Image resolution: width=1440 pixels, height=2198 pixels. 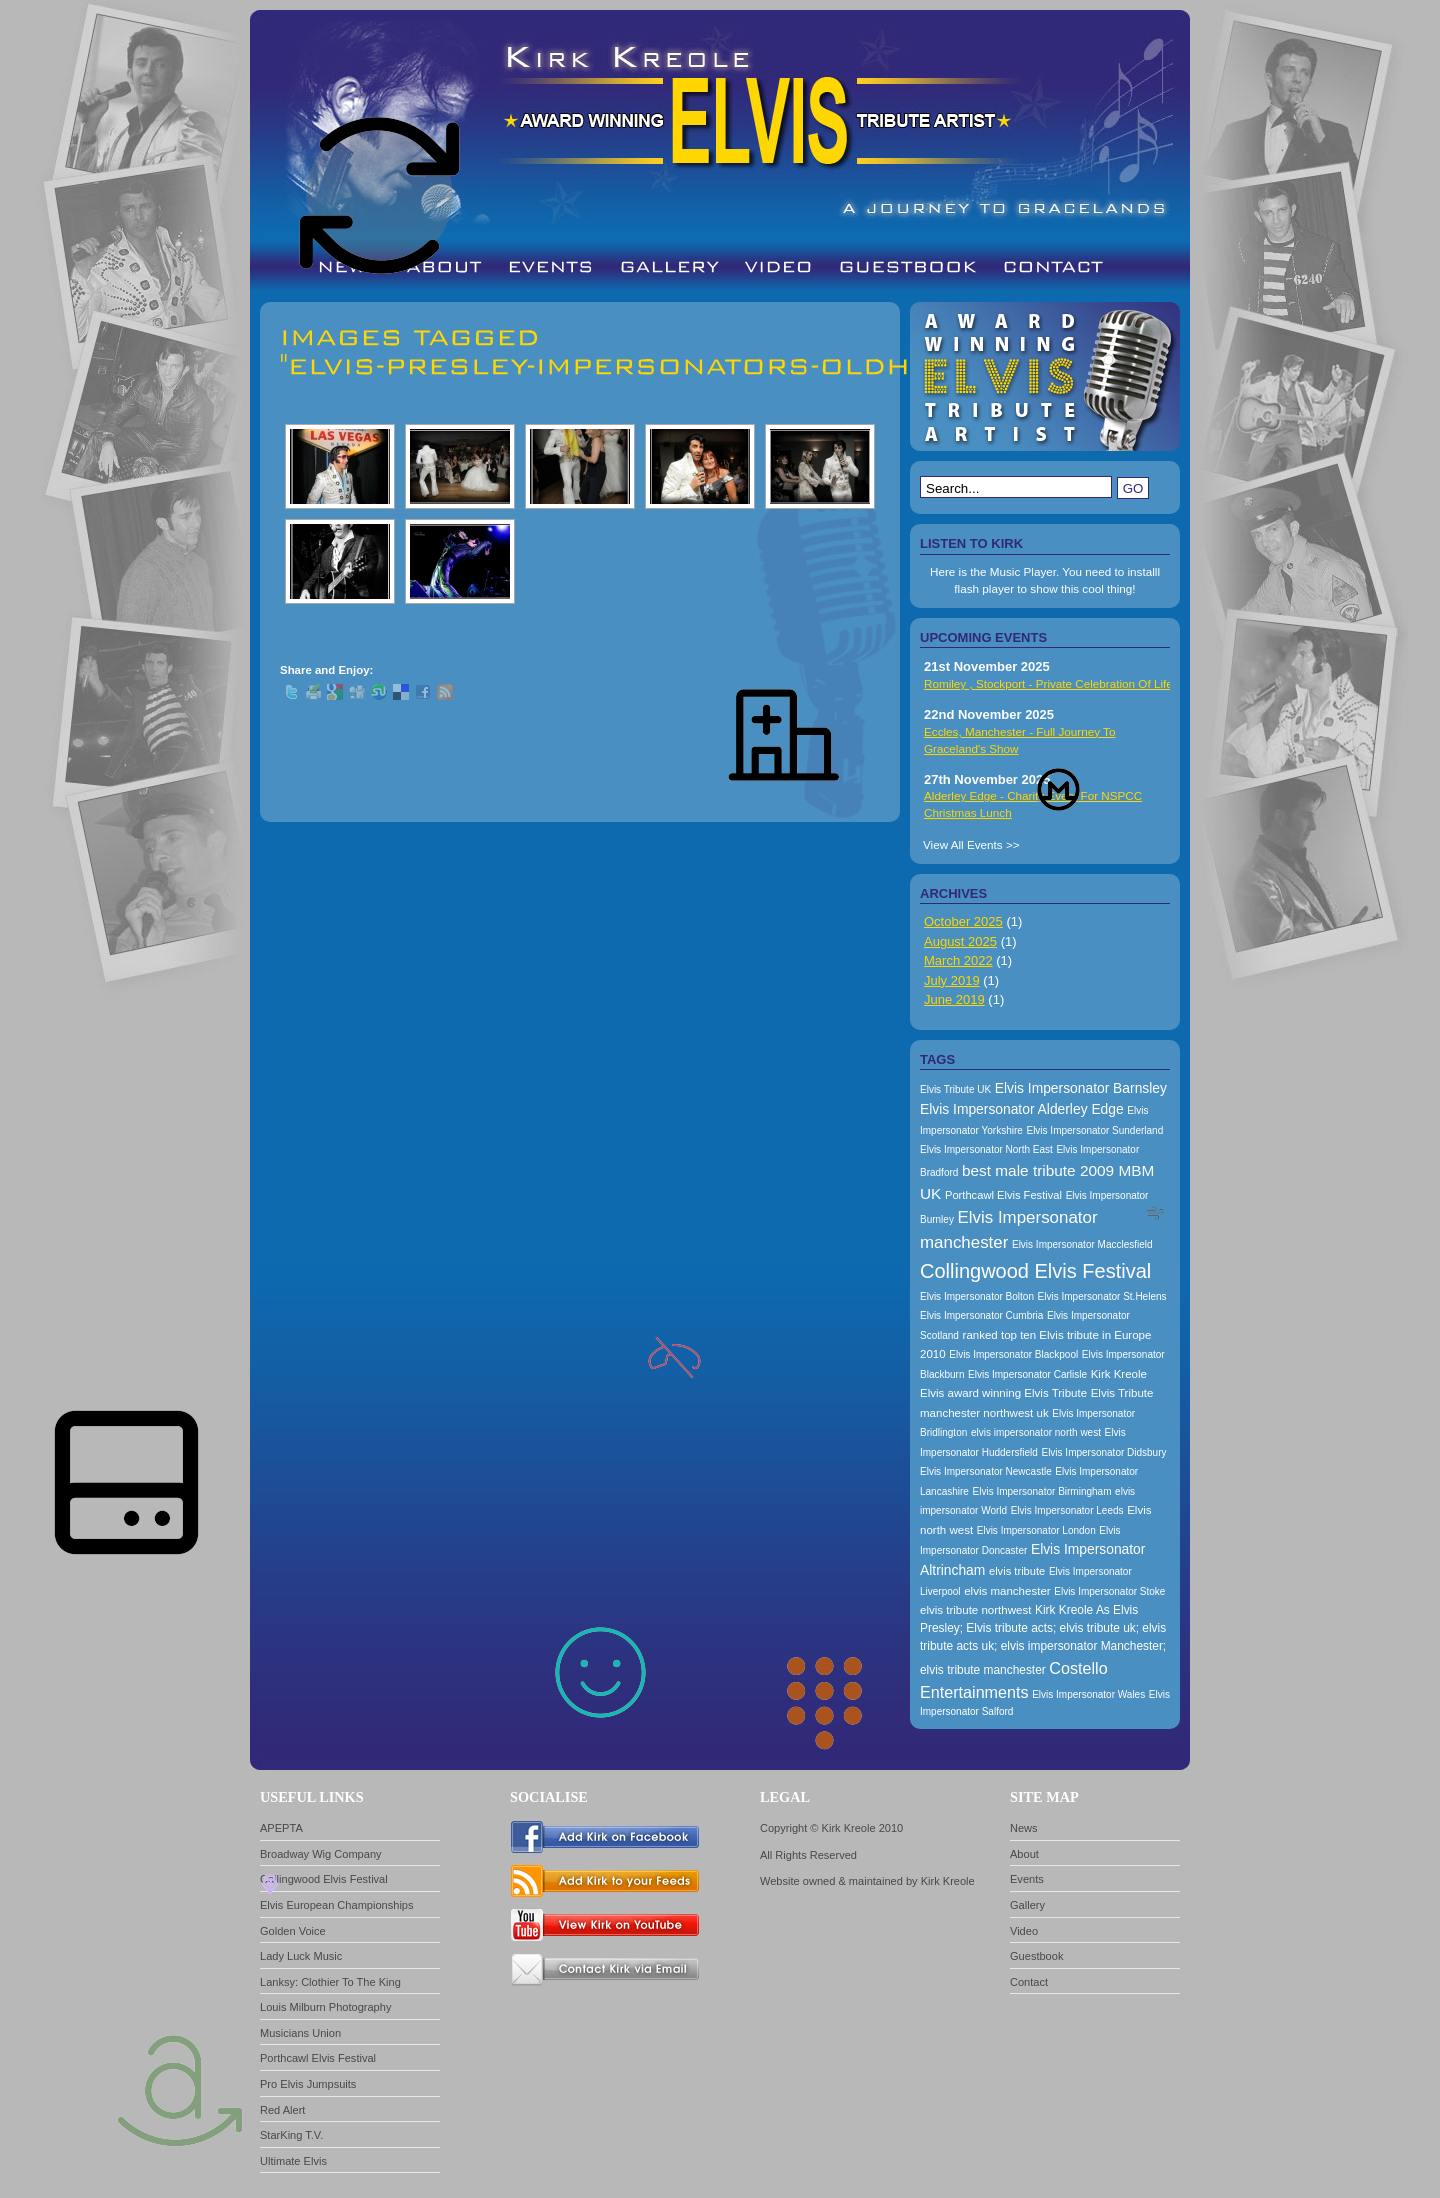 I want to click on find nearby hospitals or medical facilities, so click(x=778, y=735).